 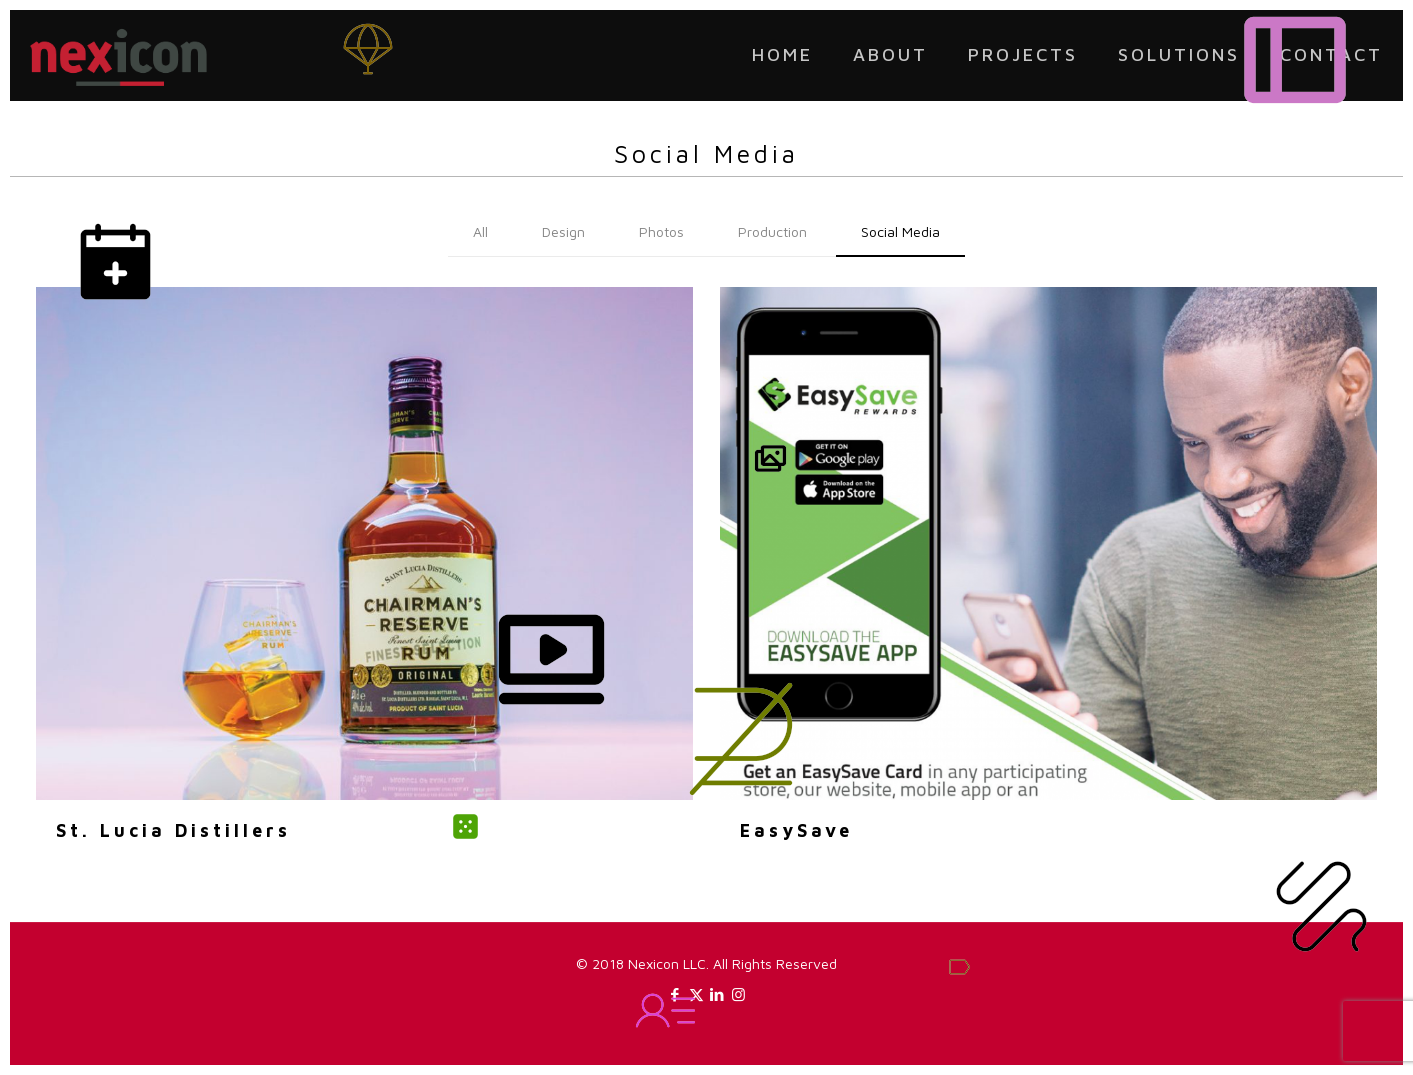 I want to click on roll dice or randomize selection, so click(x=465, y=826).